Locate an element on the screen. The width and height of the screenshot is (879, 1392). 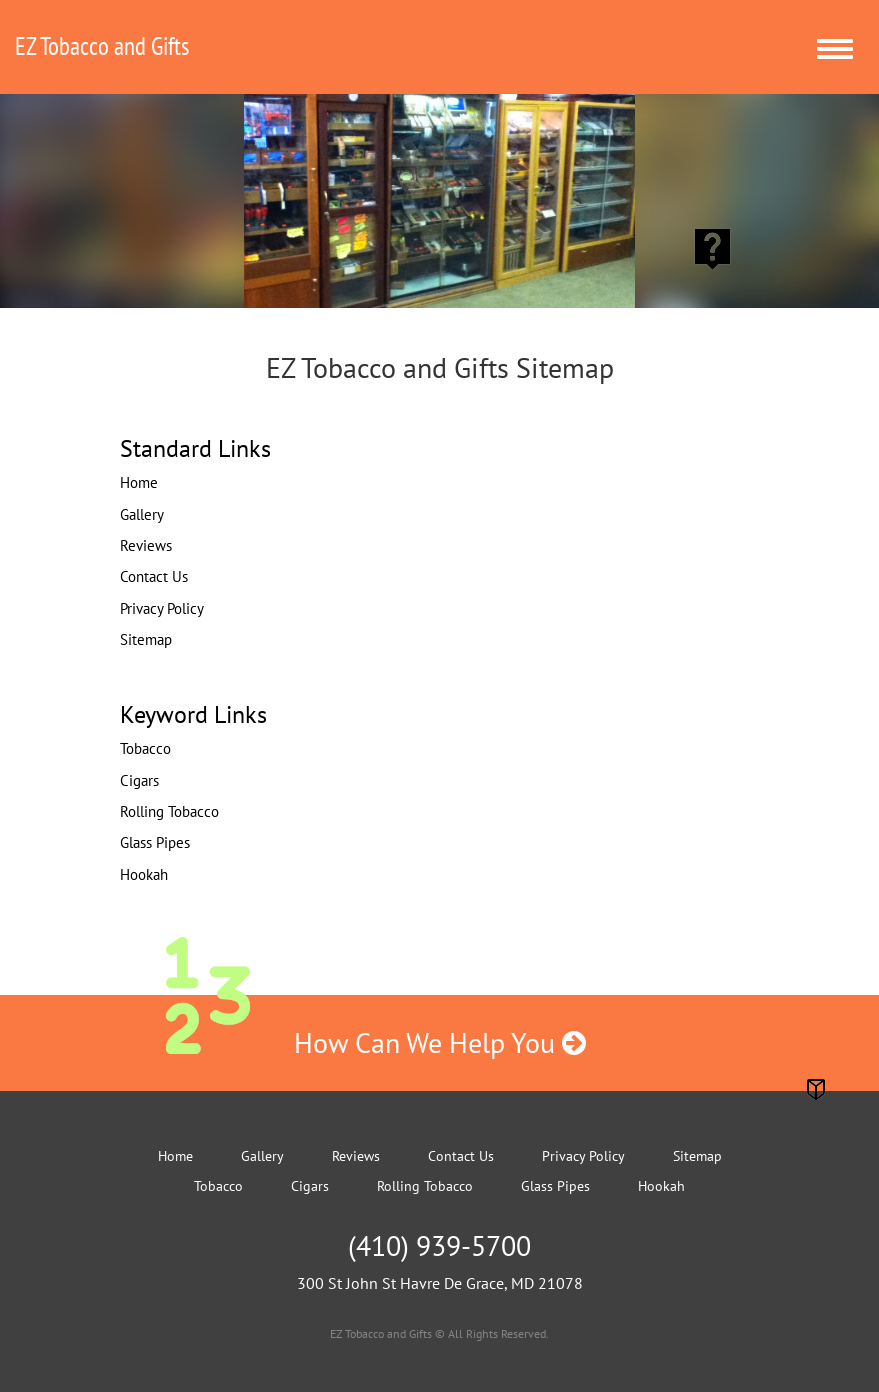
toggle numbered list formatting is located at coordinates (202, 995).